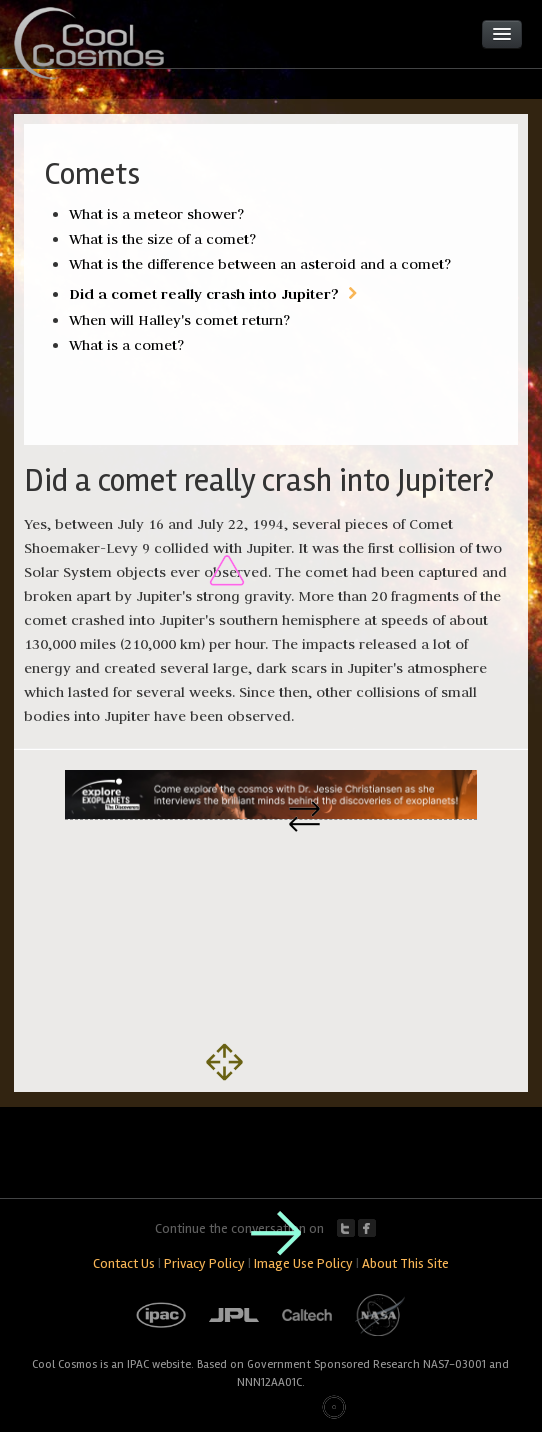 The height and width of the screenshot is (1432, 542). Describe the element at coordinates (304, 816) in the screenshot. I see `swap or exchange items` at that location.